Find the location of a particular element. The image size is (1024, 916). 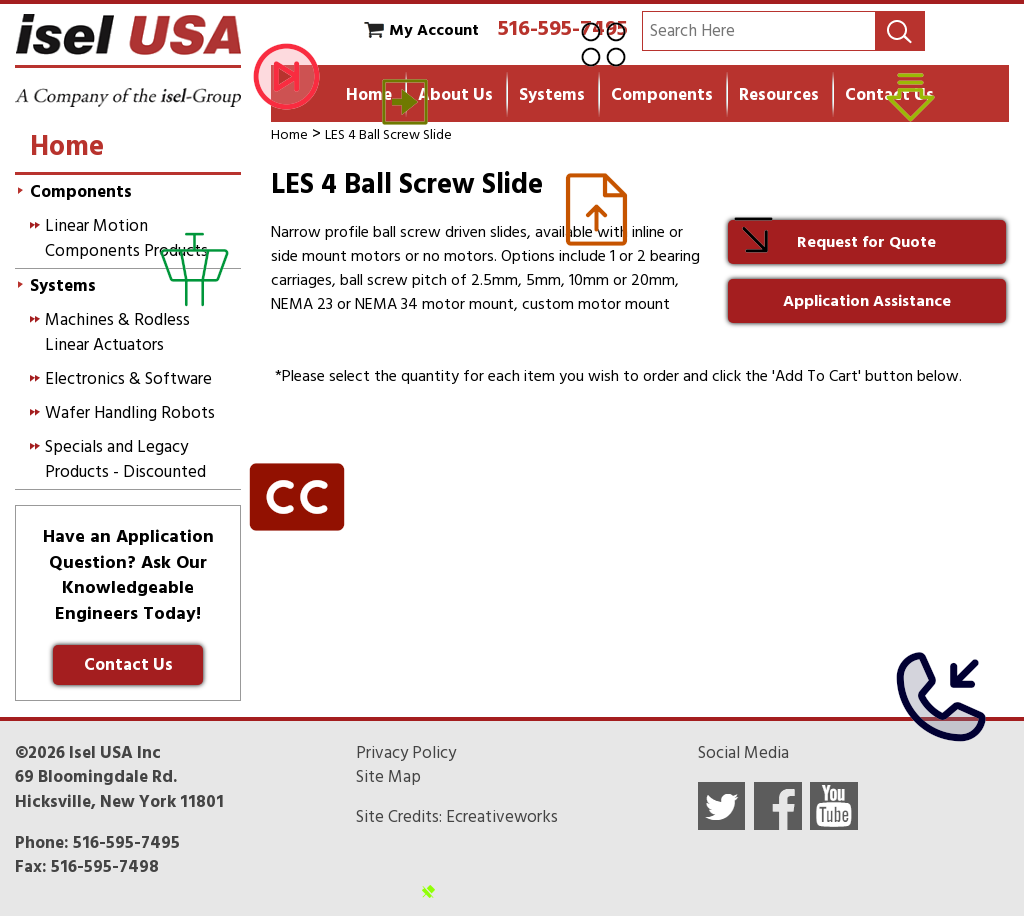

open app drawer or menu grid is located at coordinates (603, 44).